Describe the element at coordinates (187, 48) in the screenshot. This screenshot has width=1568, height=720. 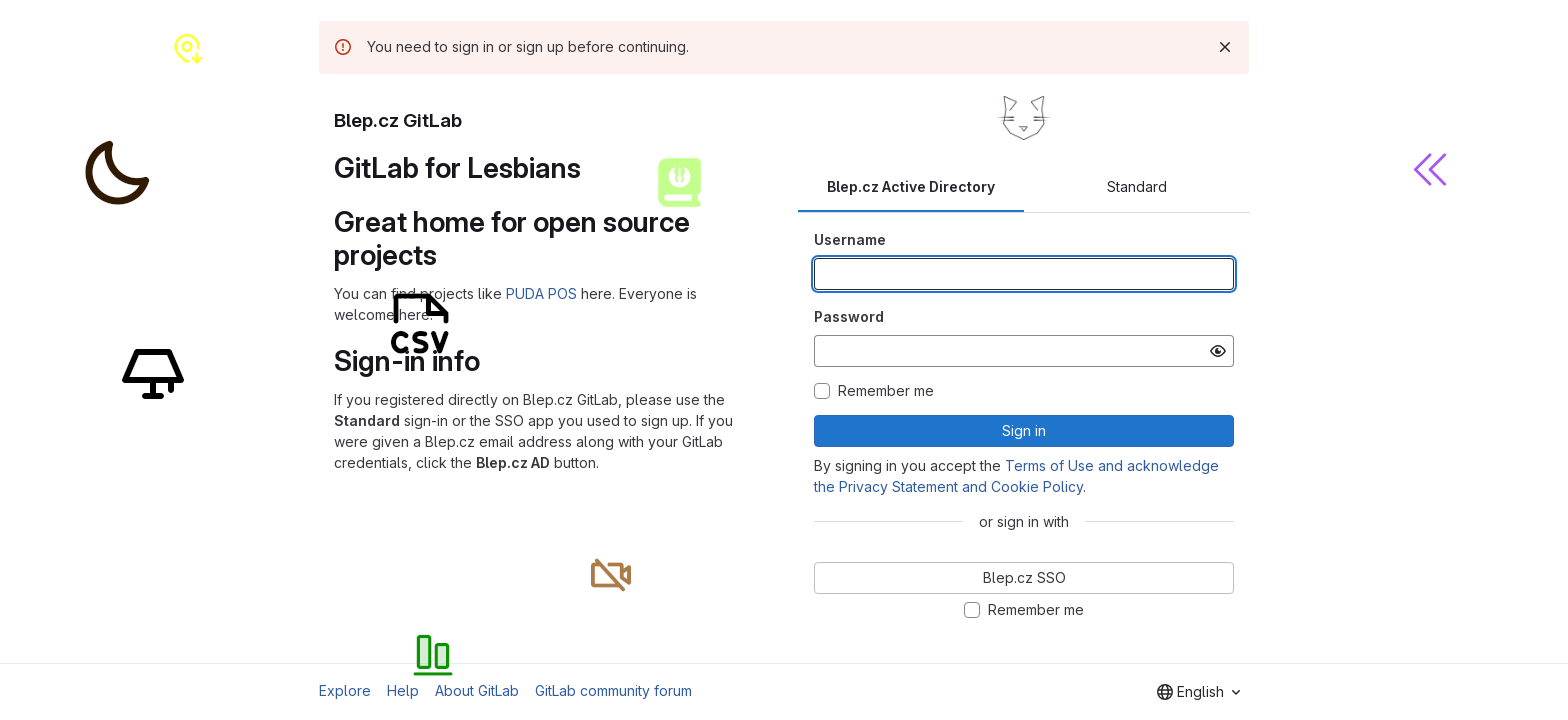
I see `drop a pin at current location` at that location.